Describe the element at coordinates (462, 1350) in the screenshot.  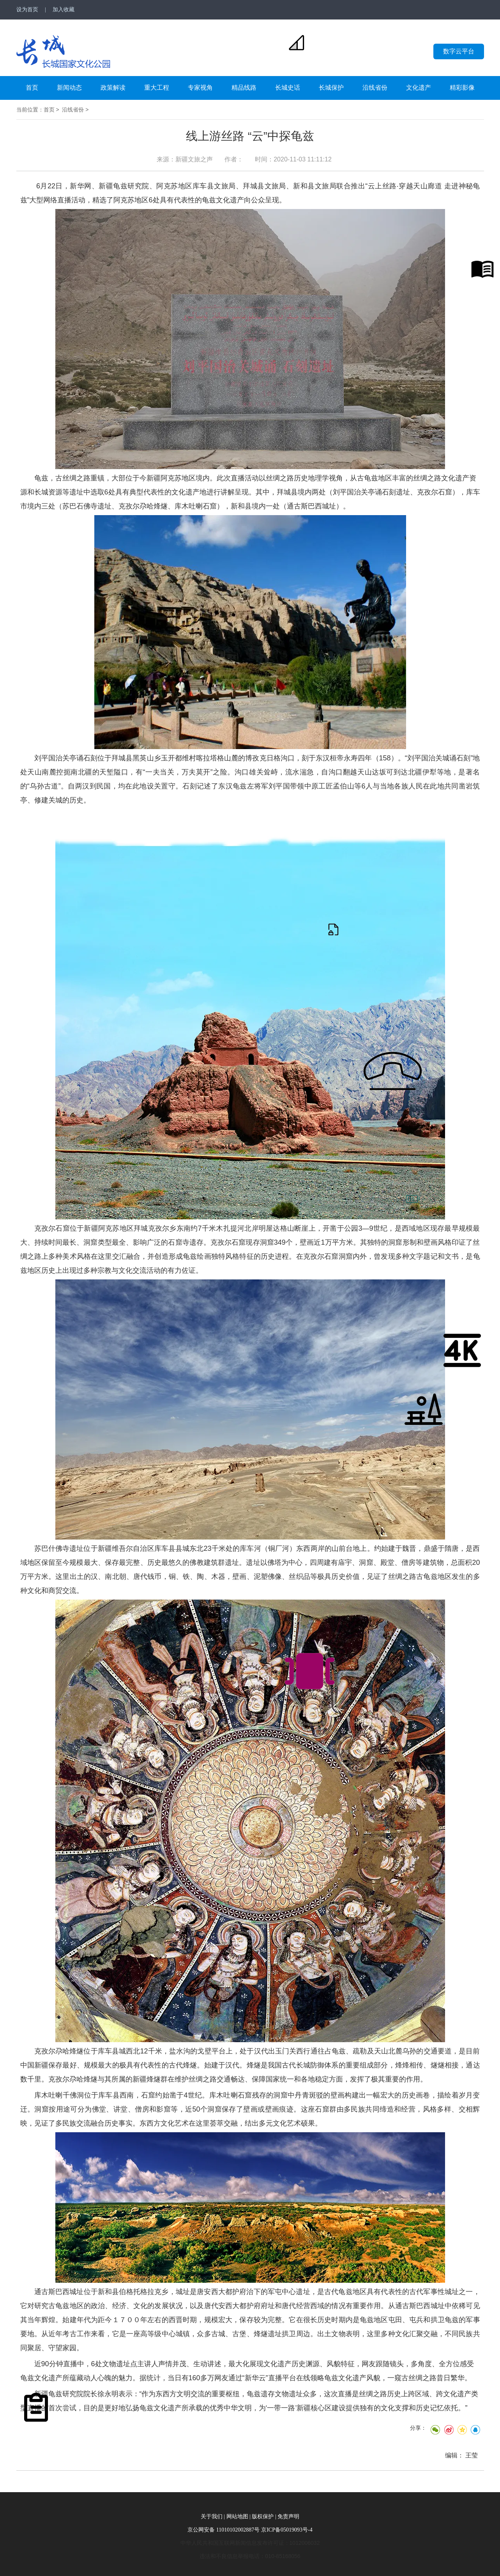
I see `indicates 4K video resolution available` at that location.